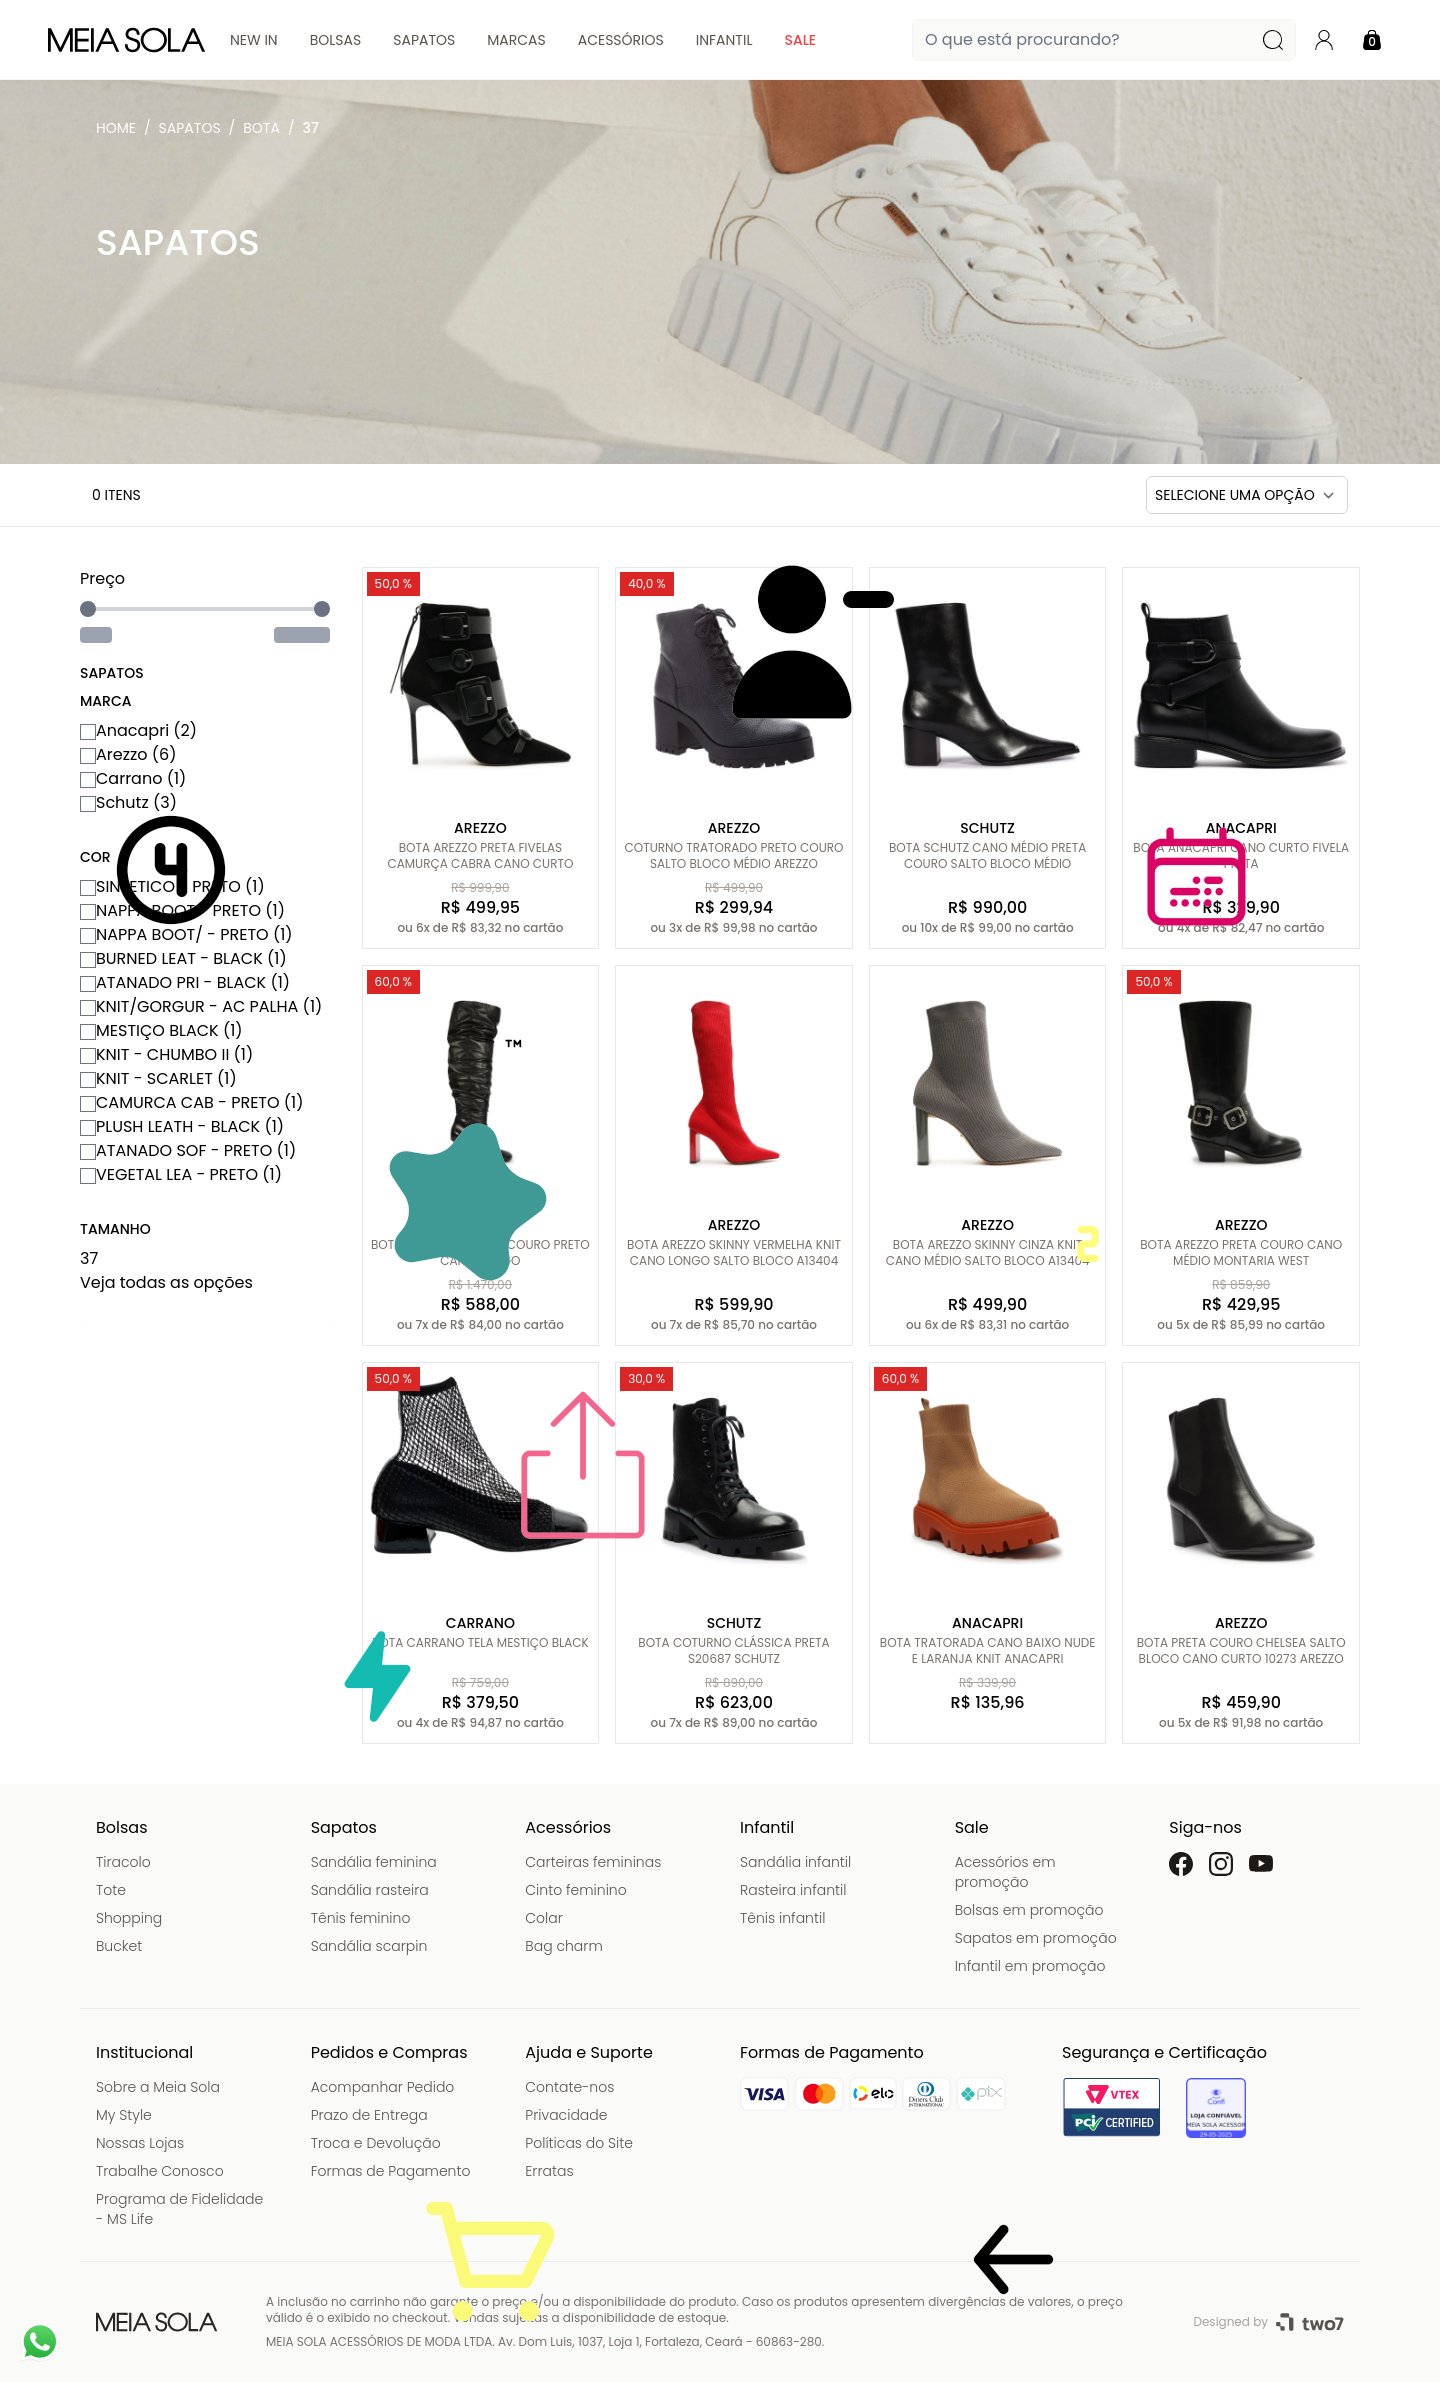 The image size is (1440, 2382). I want to click on select a date range on the calendar, so click(1196, 876).